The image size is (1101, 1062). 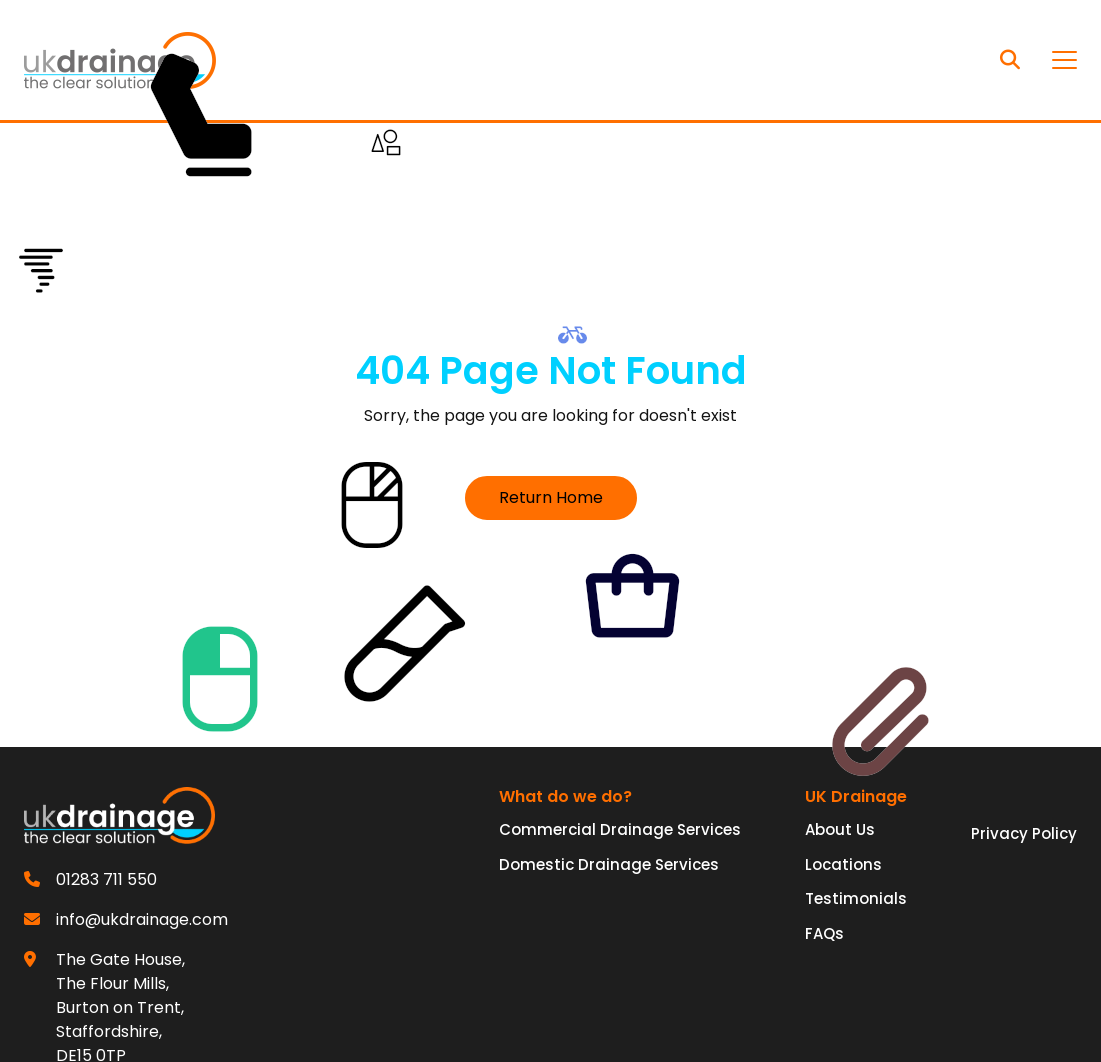 What do you see at coordinates (41, 269) in the screenshot?
I see `indicates severe weather alert or tornado warning` at bounding box center [41, 269].